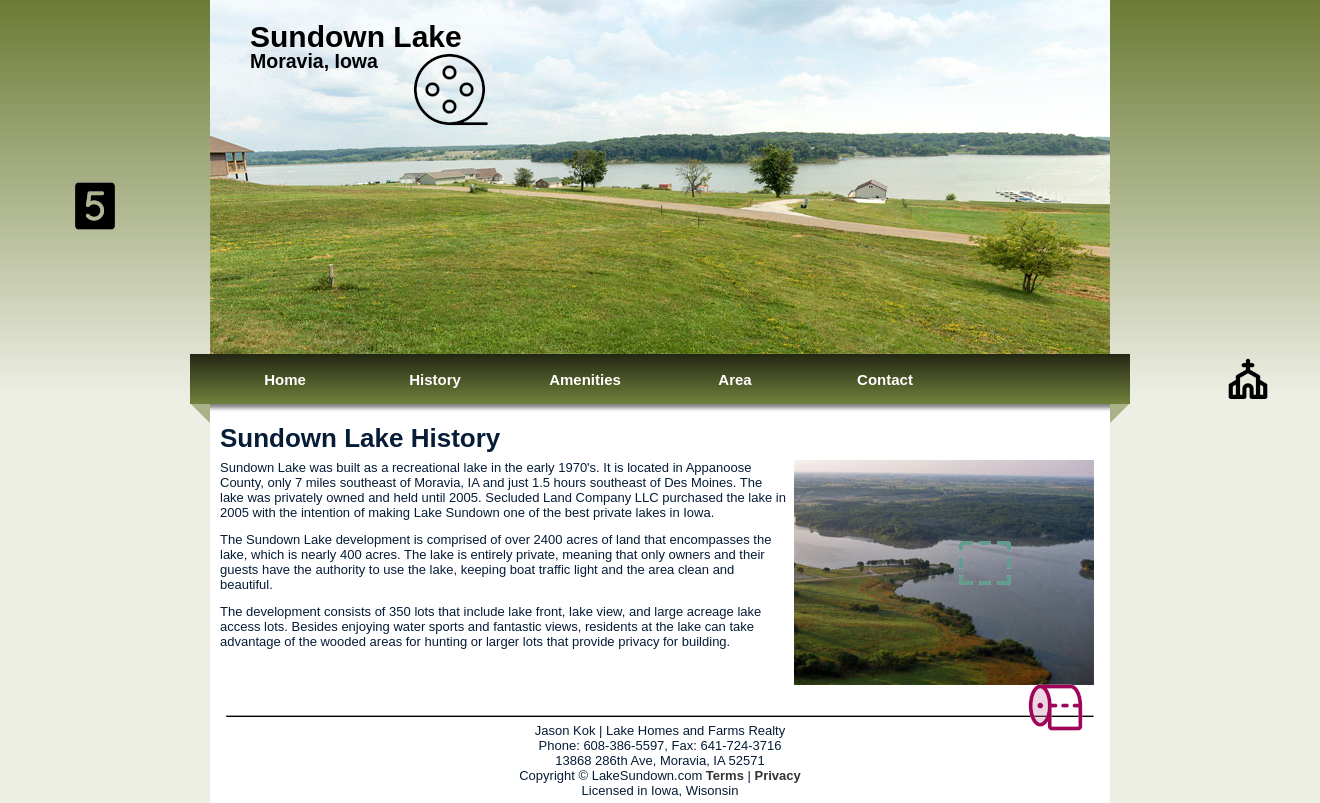 Image resolution: width=1320 pixels, height=803 pixels. I want to click on indicates a selection area or bounding box, so click(985, 563).